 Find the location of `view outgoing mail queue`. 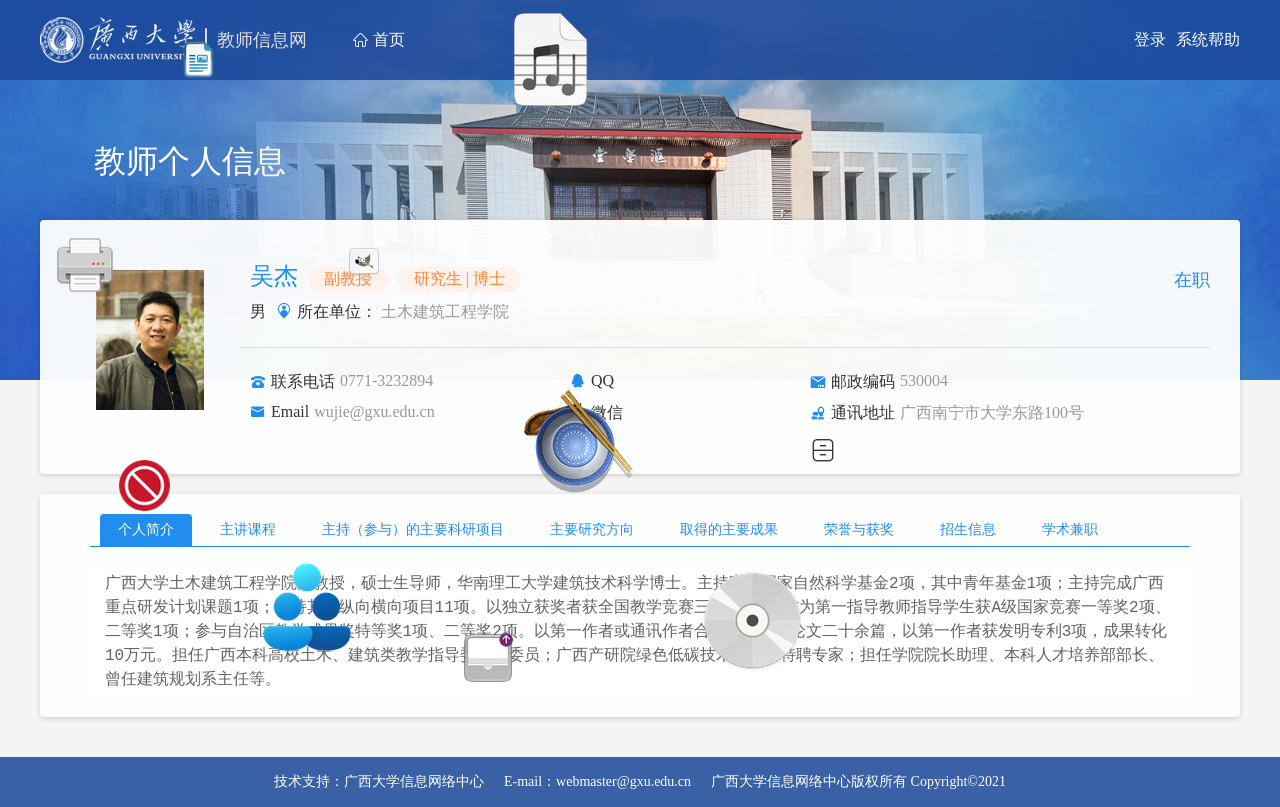

view outgoing mail queue is located at coordinates (488, 658).